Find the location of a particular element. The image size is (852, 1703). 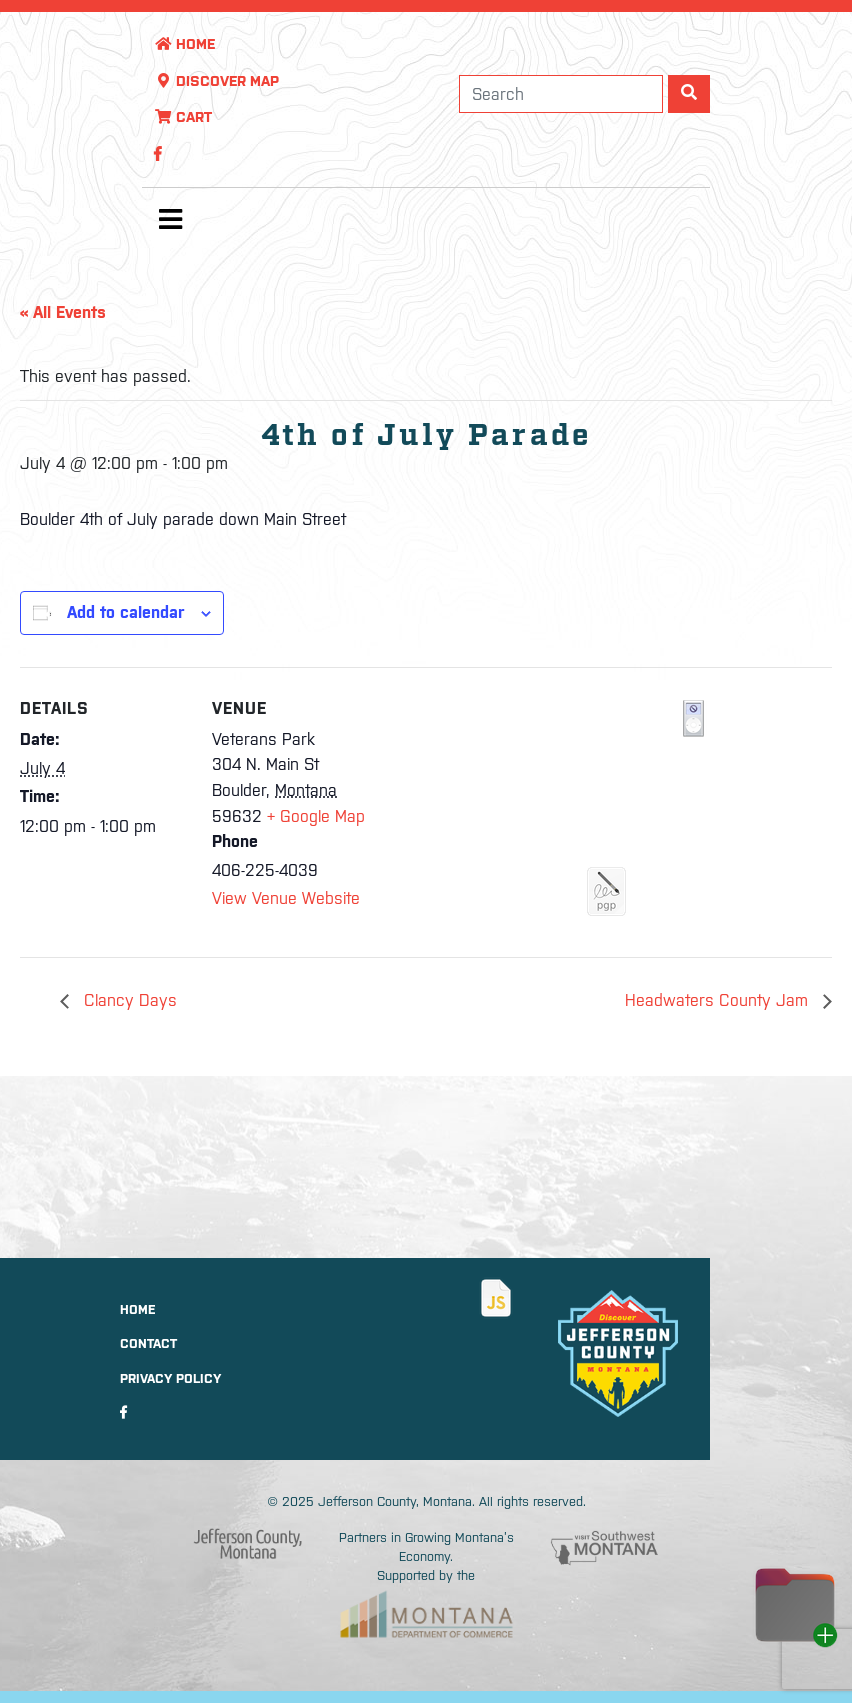

a PGP digital signature file is located at coordinates (606, 891).